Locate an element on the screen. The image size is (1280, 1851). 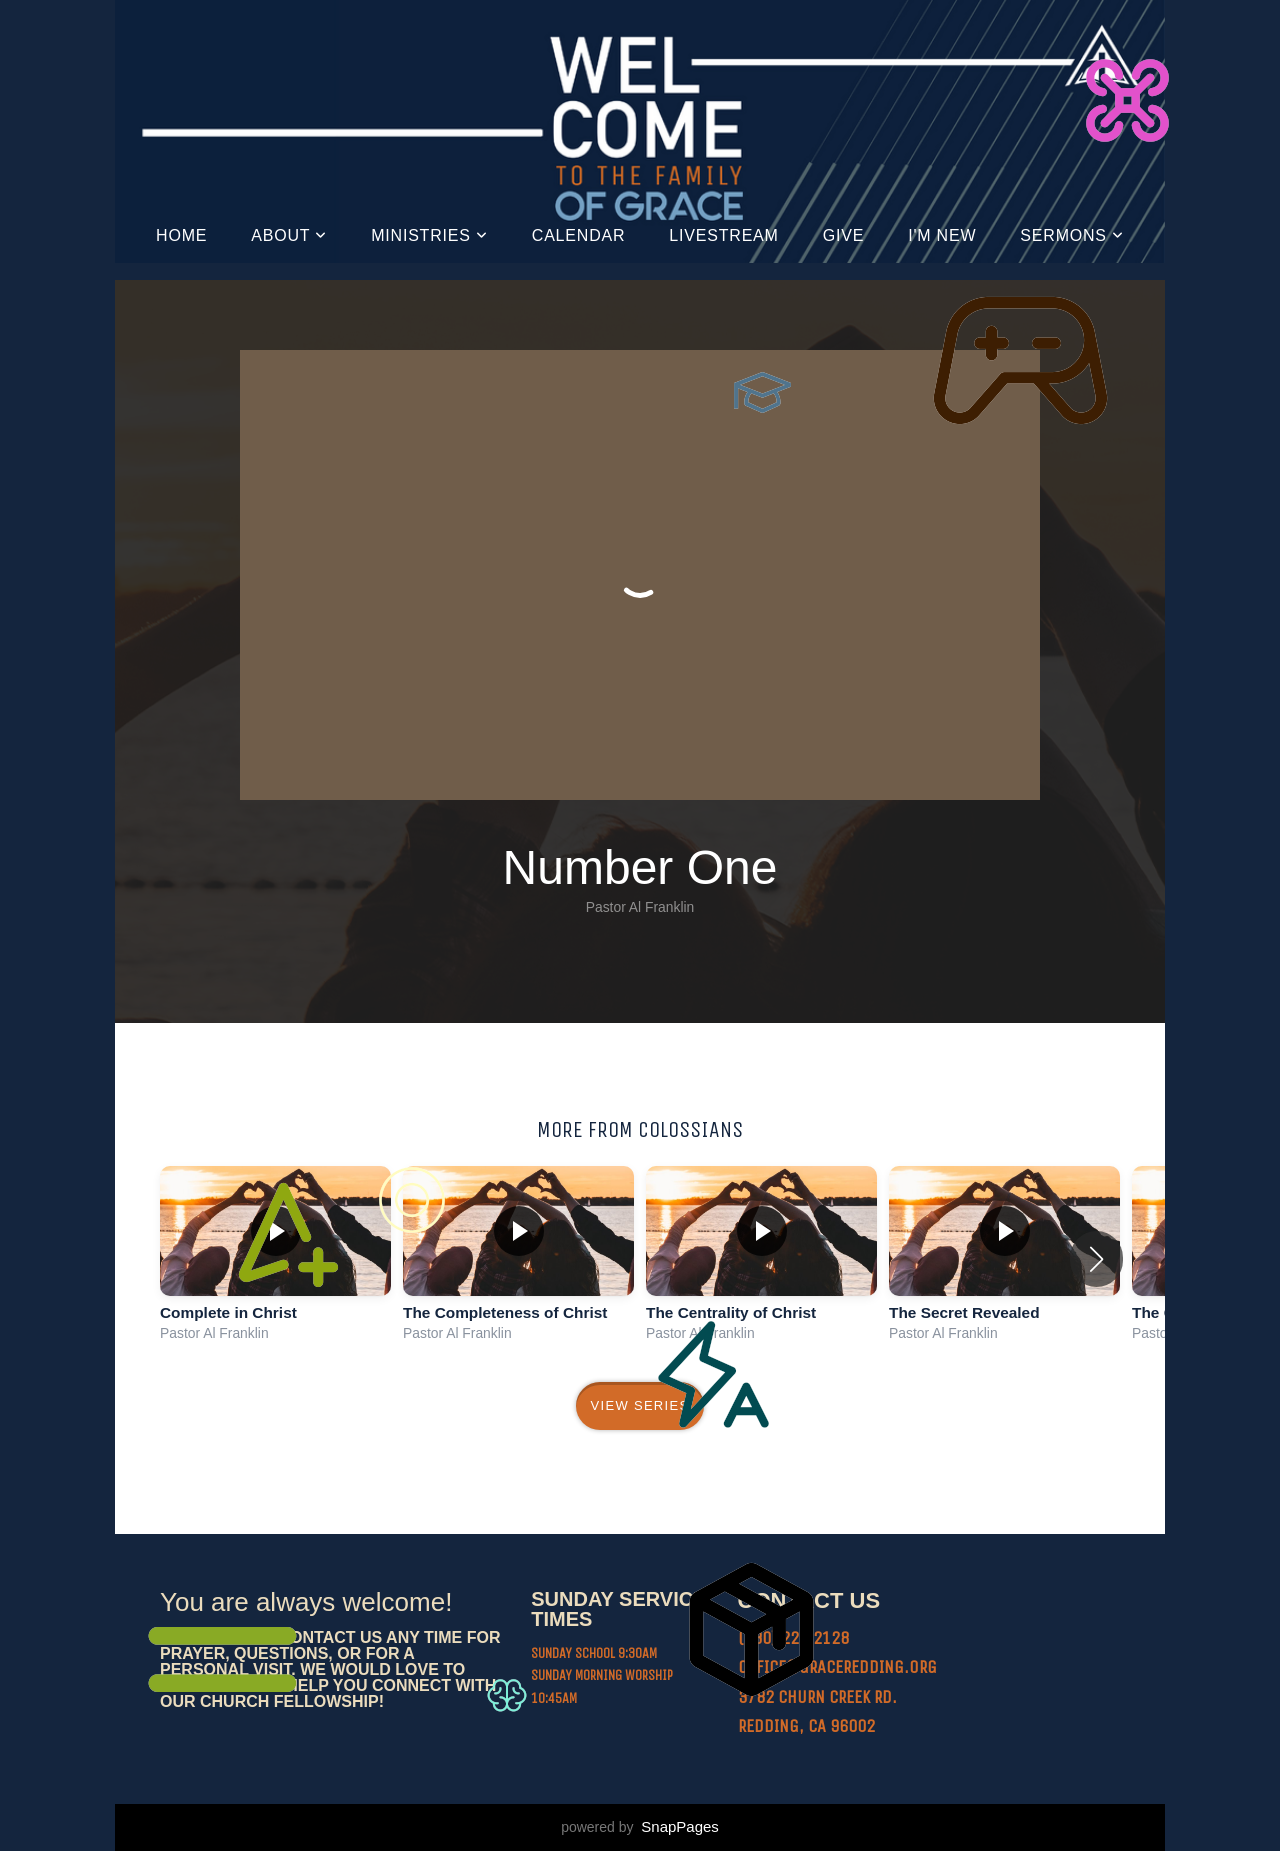
access AI or smart features is located at coordinates (507, 1696).